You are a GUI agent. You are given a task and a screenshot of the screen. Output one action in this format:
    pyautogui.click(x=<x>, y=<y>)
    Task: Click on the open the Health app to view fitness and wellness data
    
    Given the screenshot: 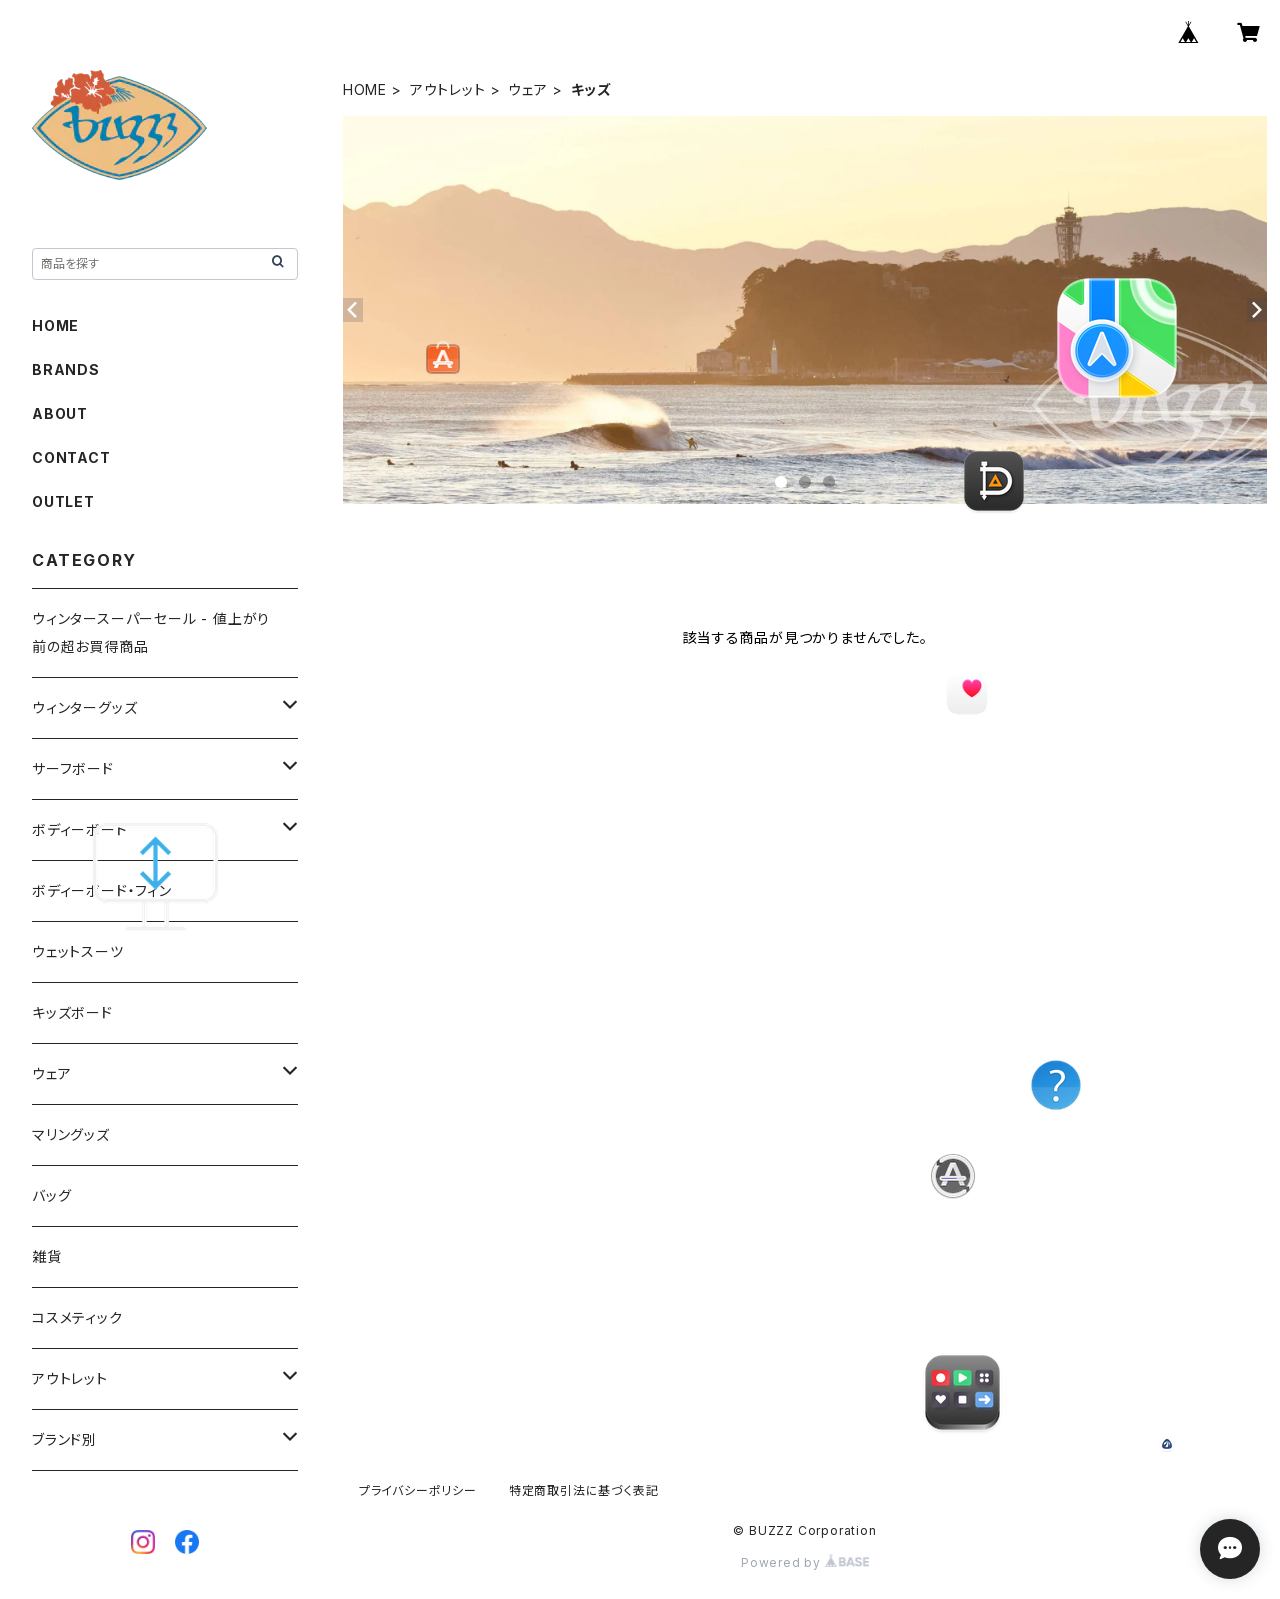 What is the action you would take?
    pyautogui.click(x=967, y=694)
    